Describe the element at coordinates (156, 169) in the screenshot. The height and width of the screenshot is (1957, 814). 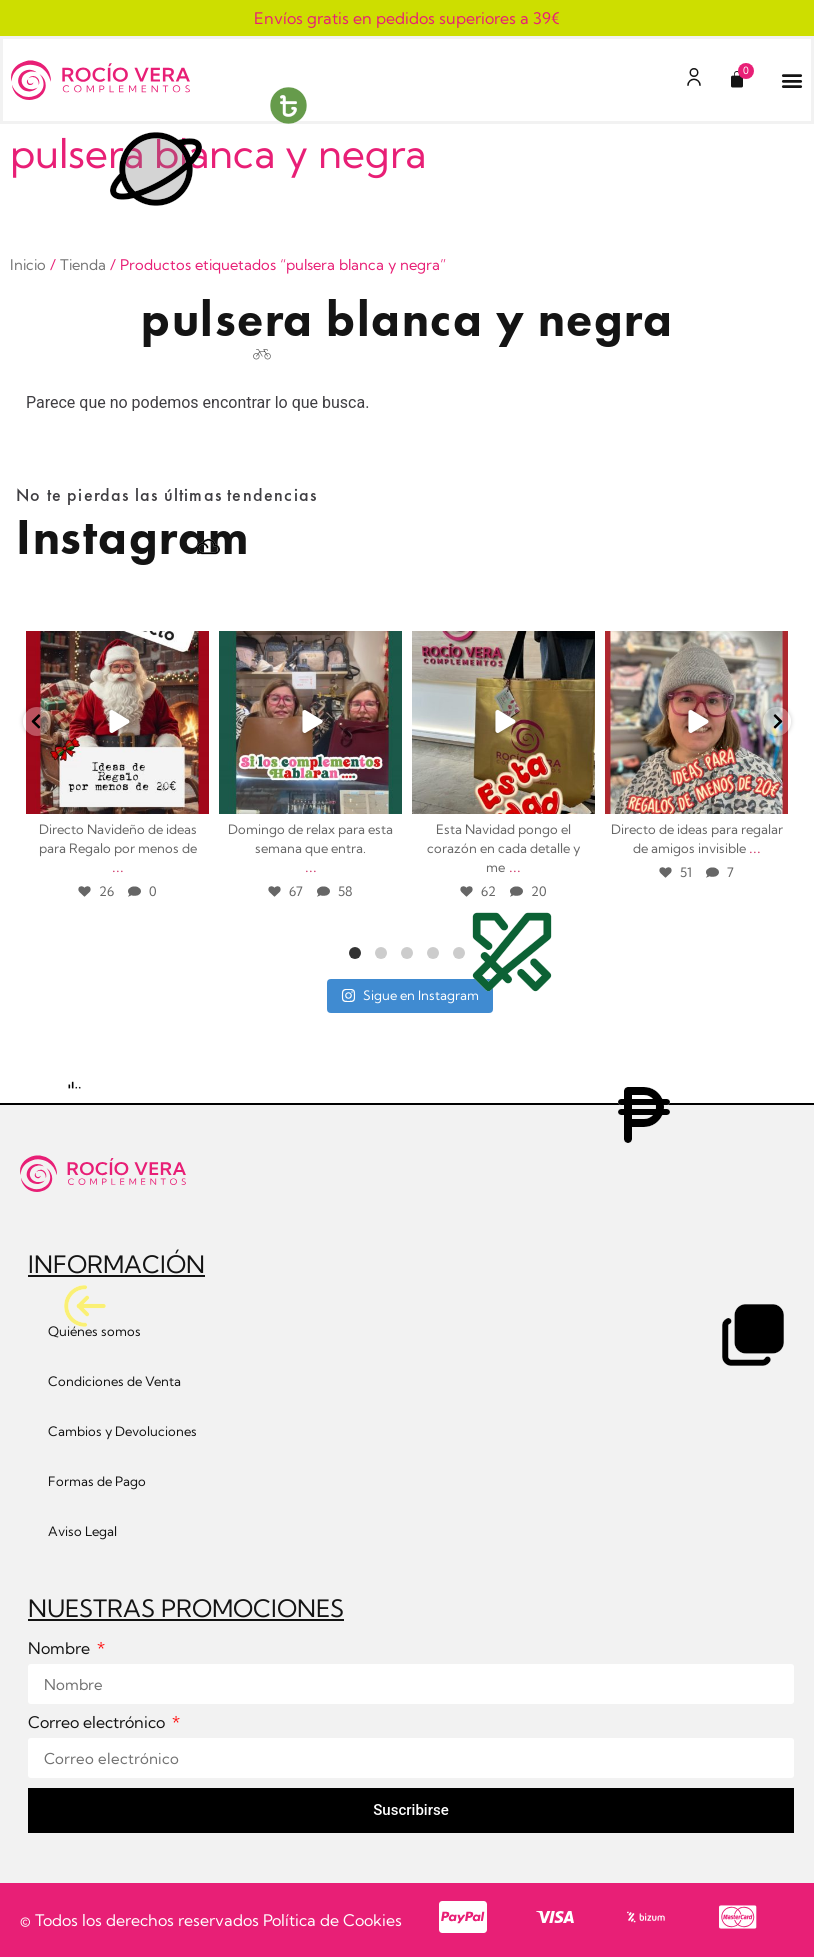
I see `explore global or worldwide content` at that location.